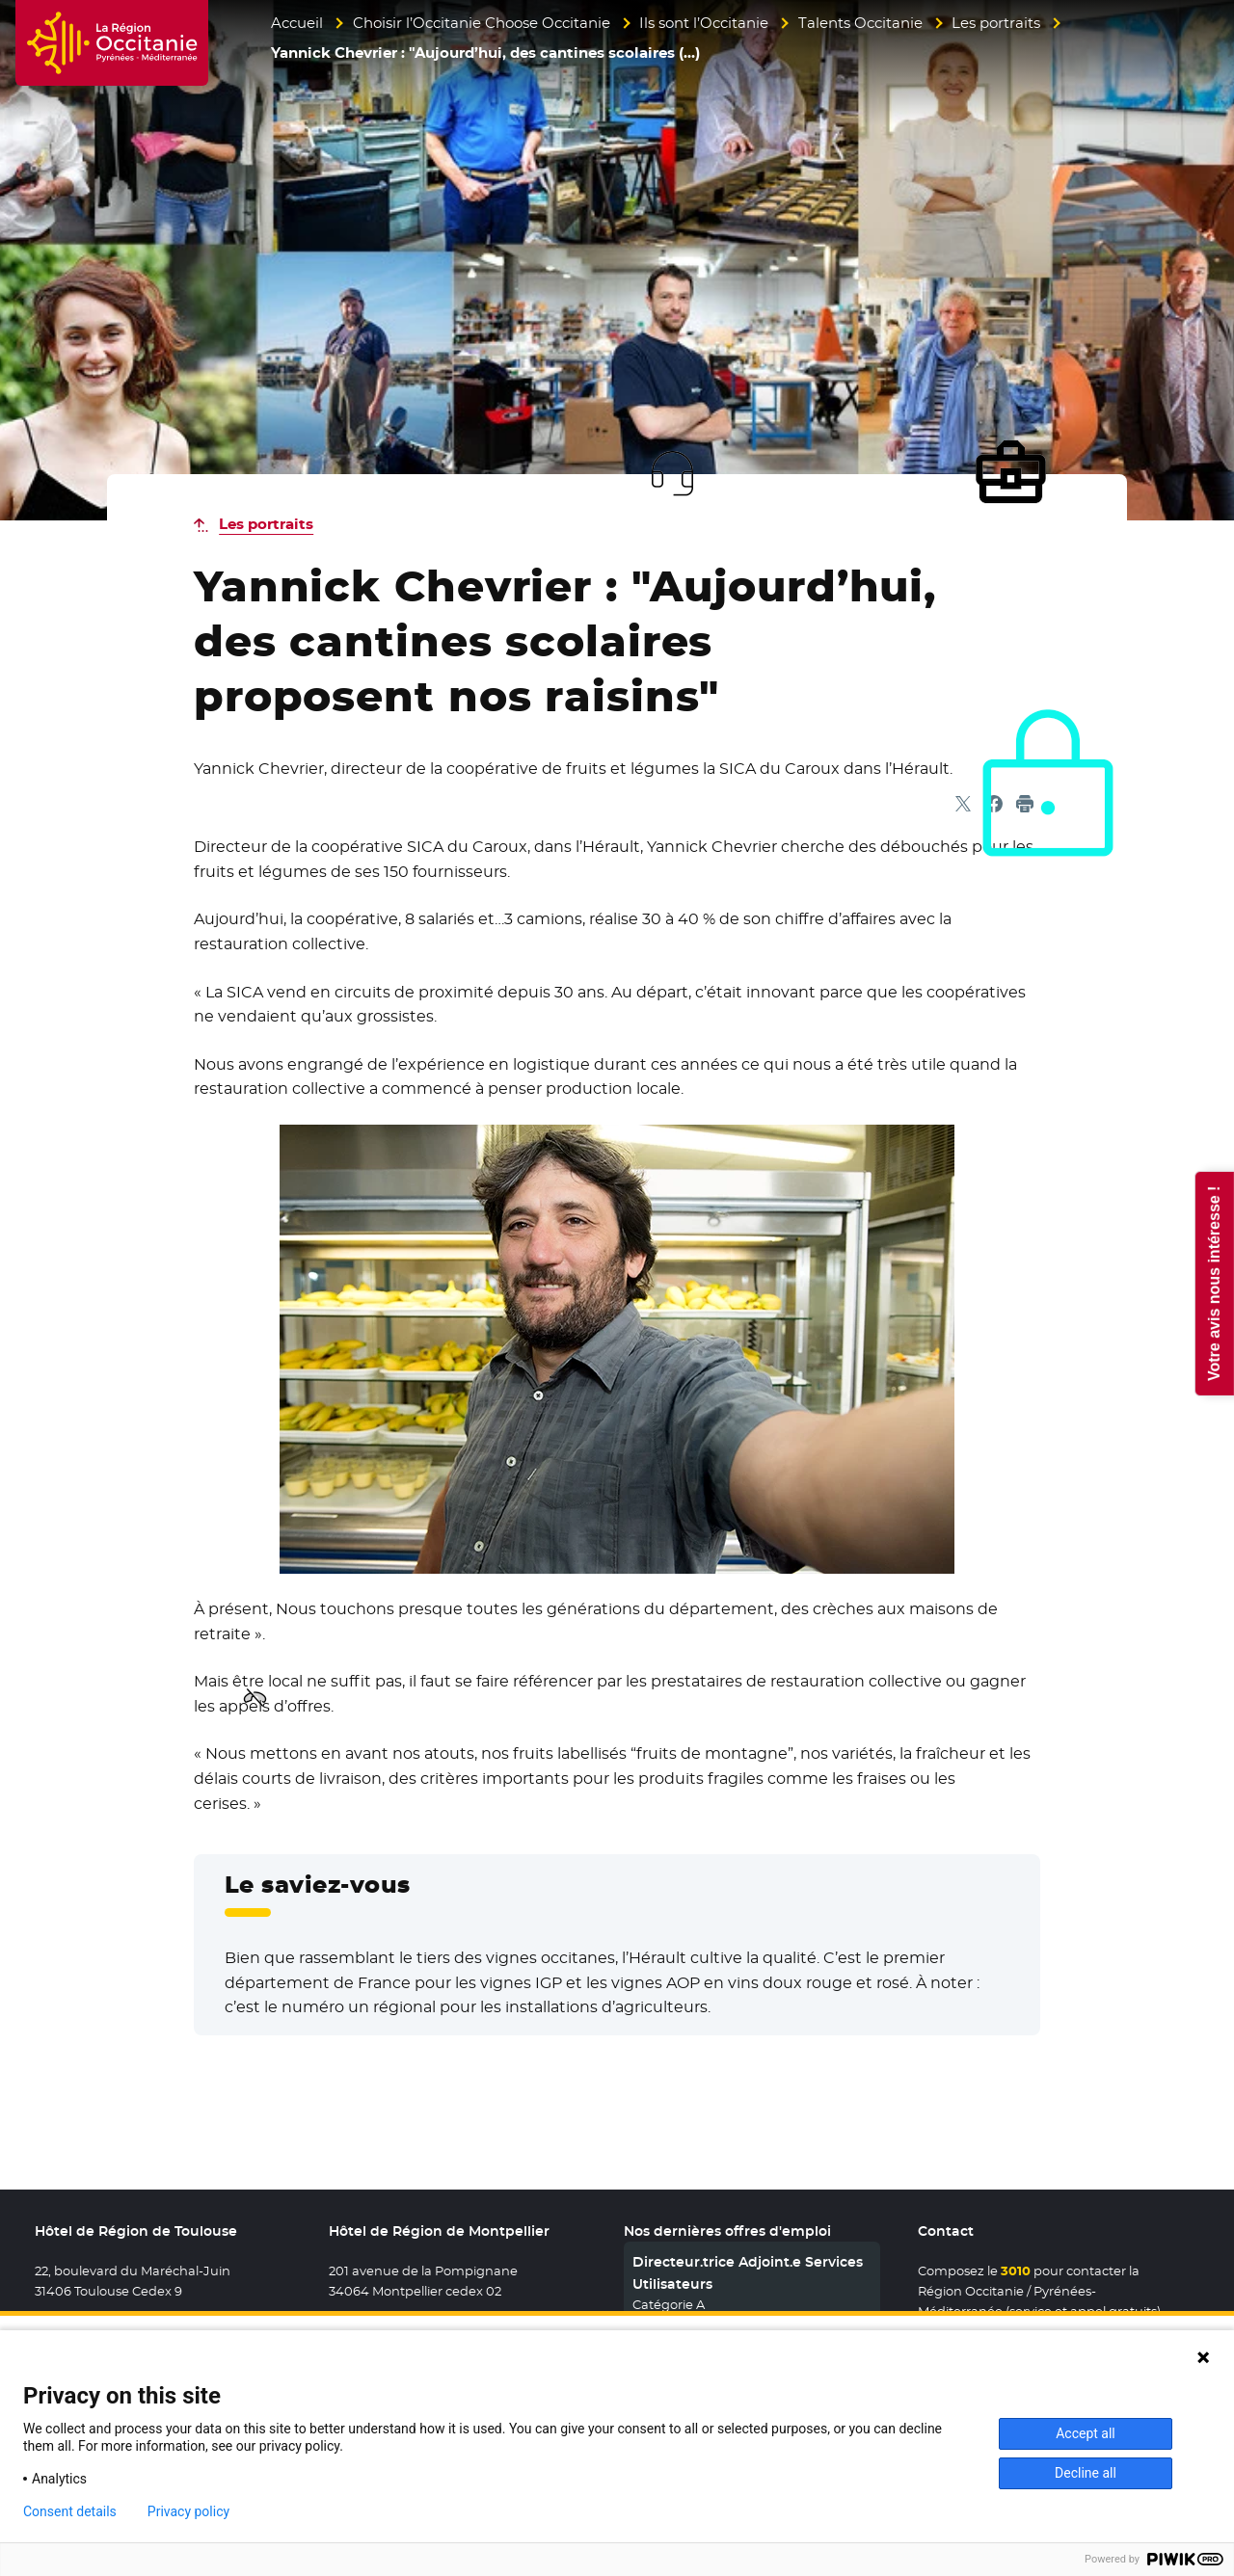 The image size is (1234, 2576). Describe the element at coordinates (1010, 471) in the screenshot. I see `access work or business-related features` at that location.